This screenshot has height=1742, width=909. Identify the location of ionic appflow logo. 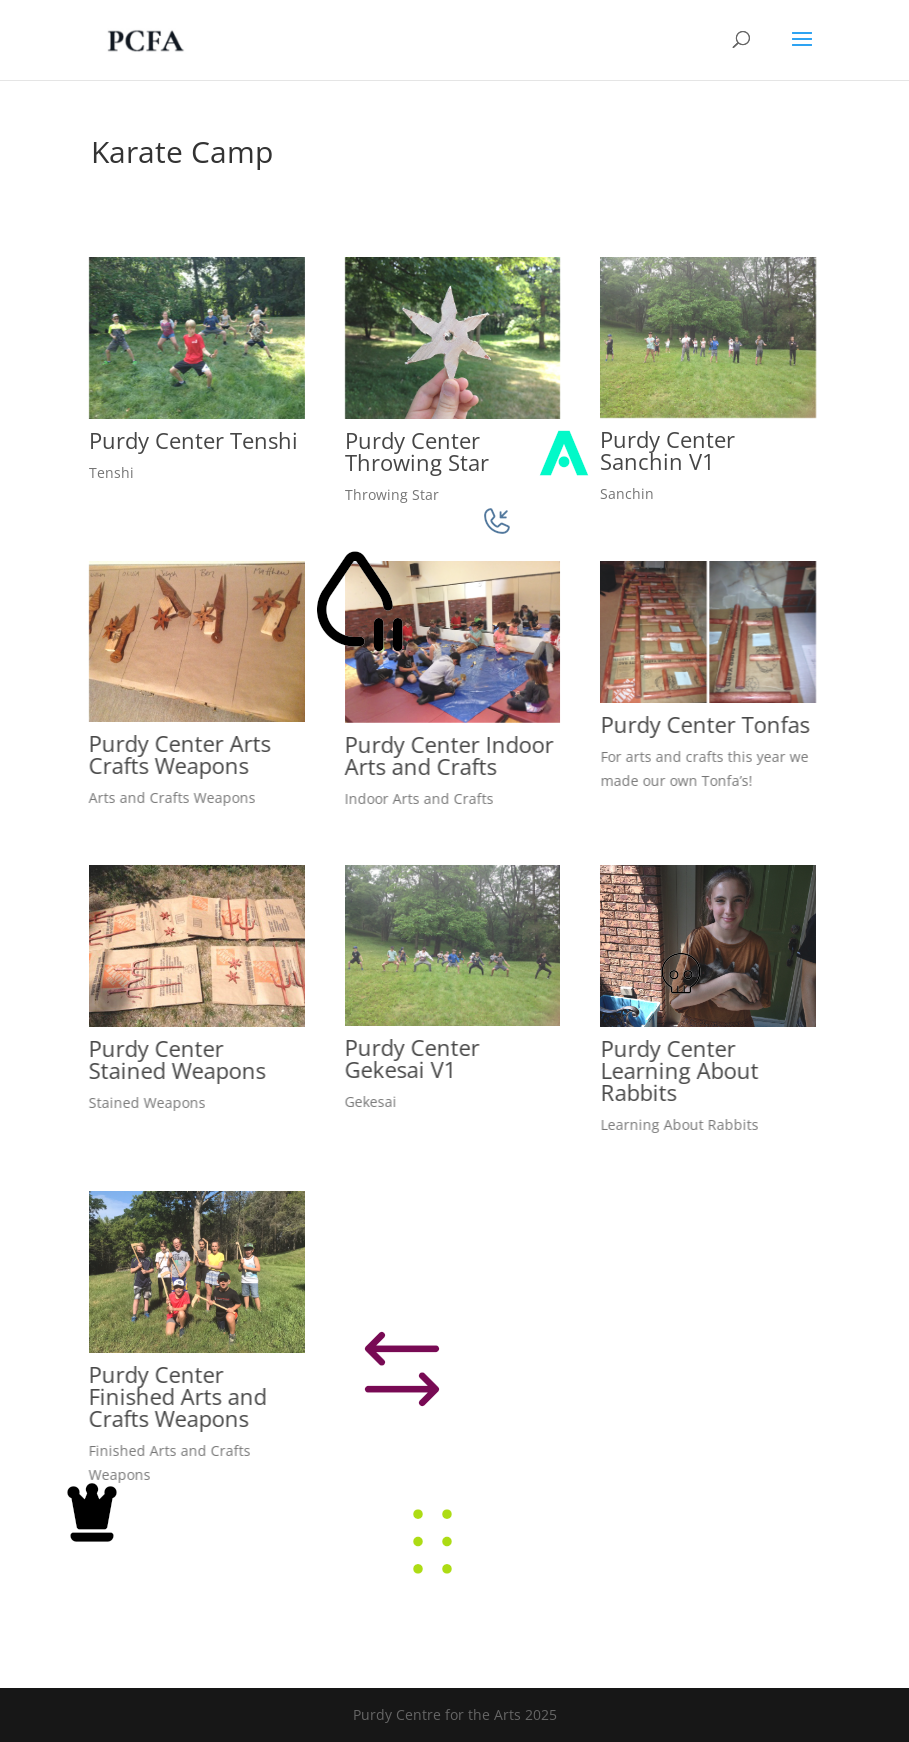
(564, 453).